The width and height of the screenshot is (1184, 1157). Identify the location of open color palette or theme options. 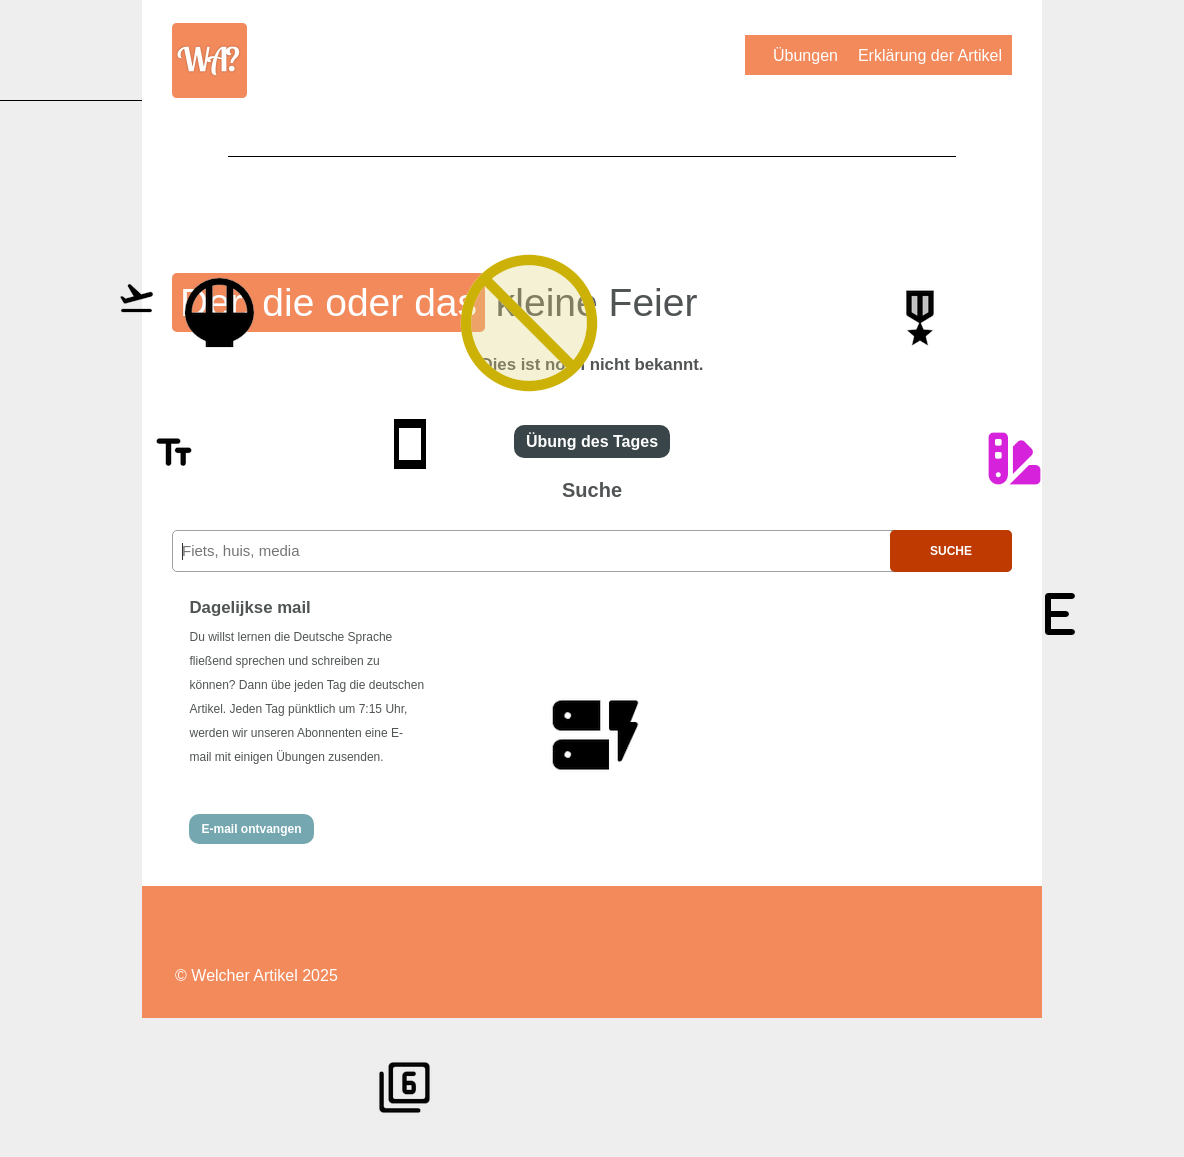
(1014, 458).